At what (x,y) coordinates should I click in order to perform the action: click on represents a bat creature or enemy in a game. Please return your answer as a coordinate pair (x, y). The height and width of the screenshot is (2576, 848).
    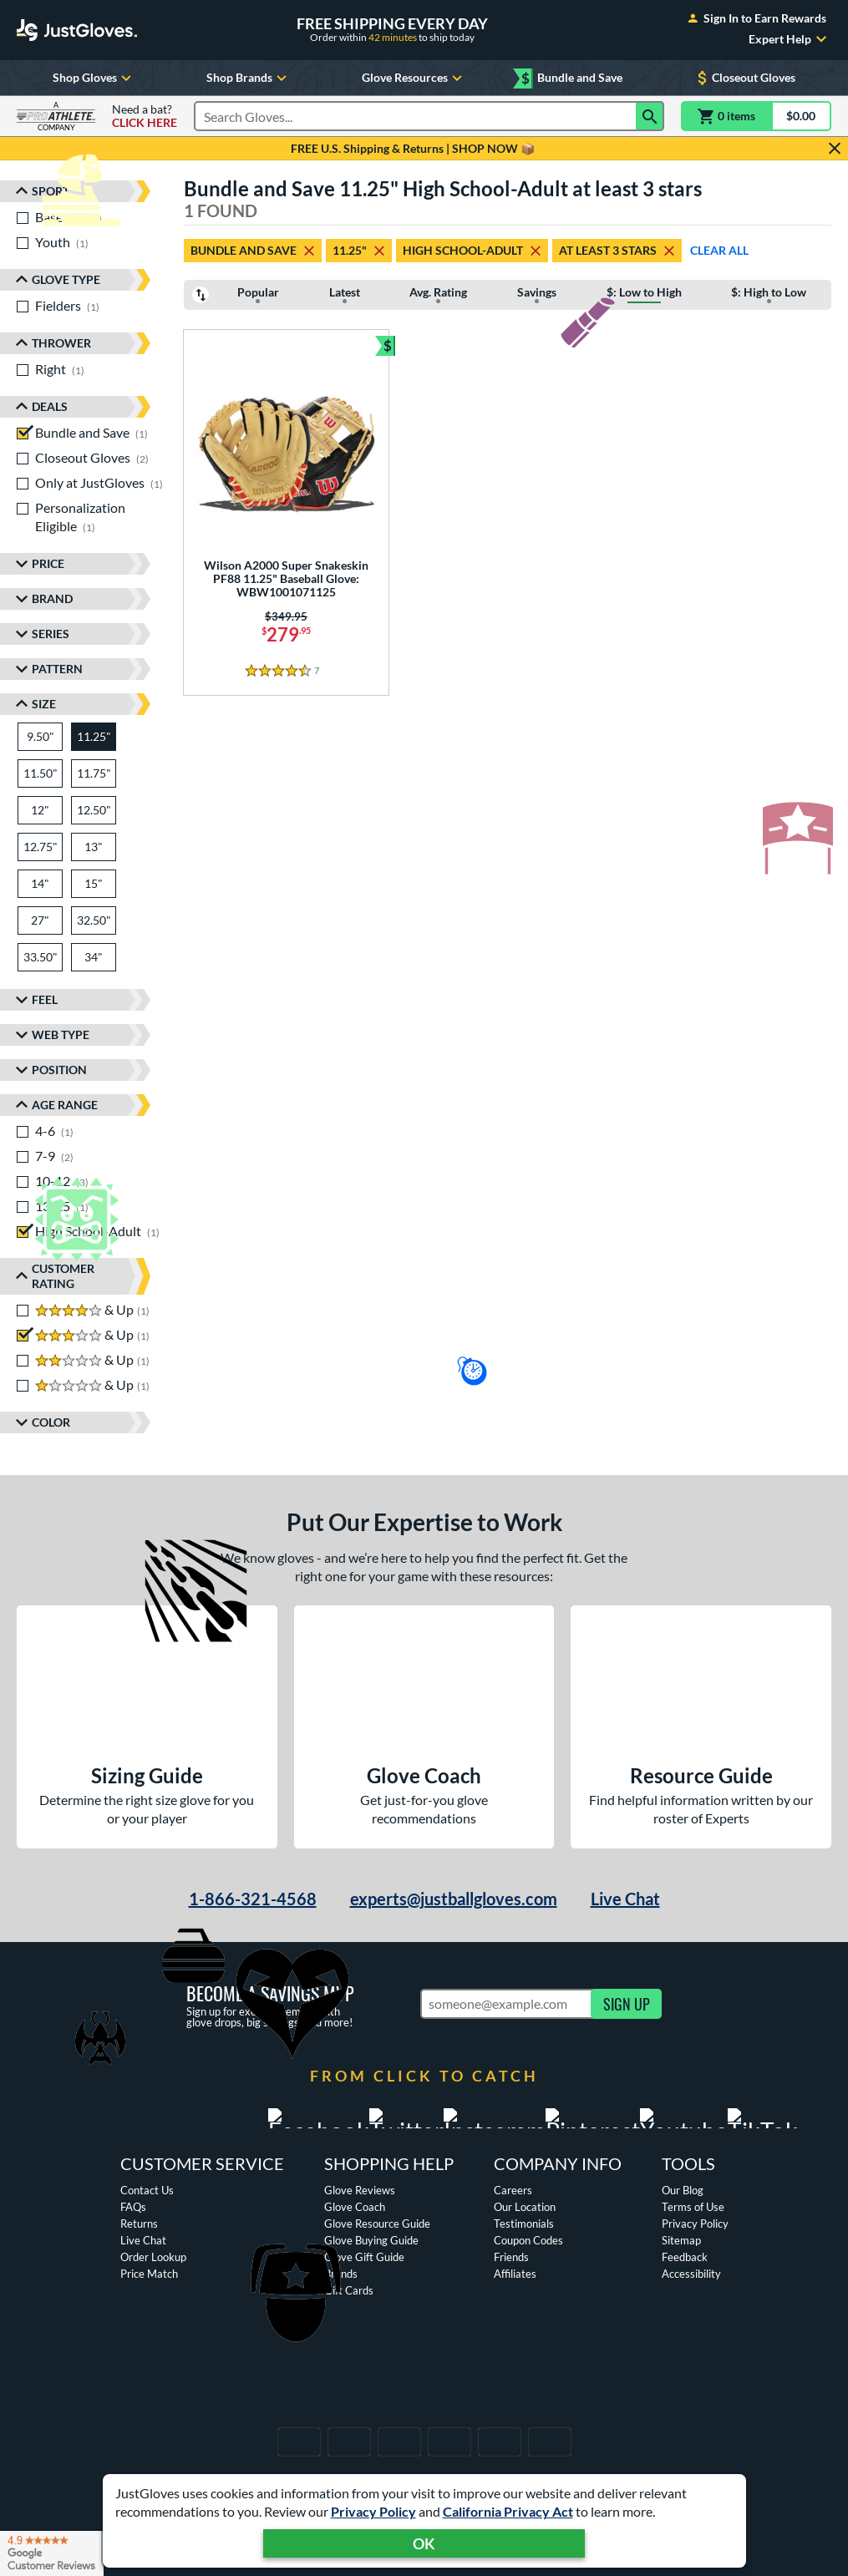
    Looking at the image, I should click on (100, 2039).